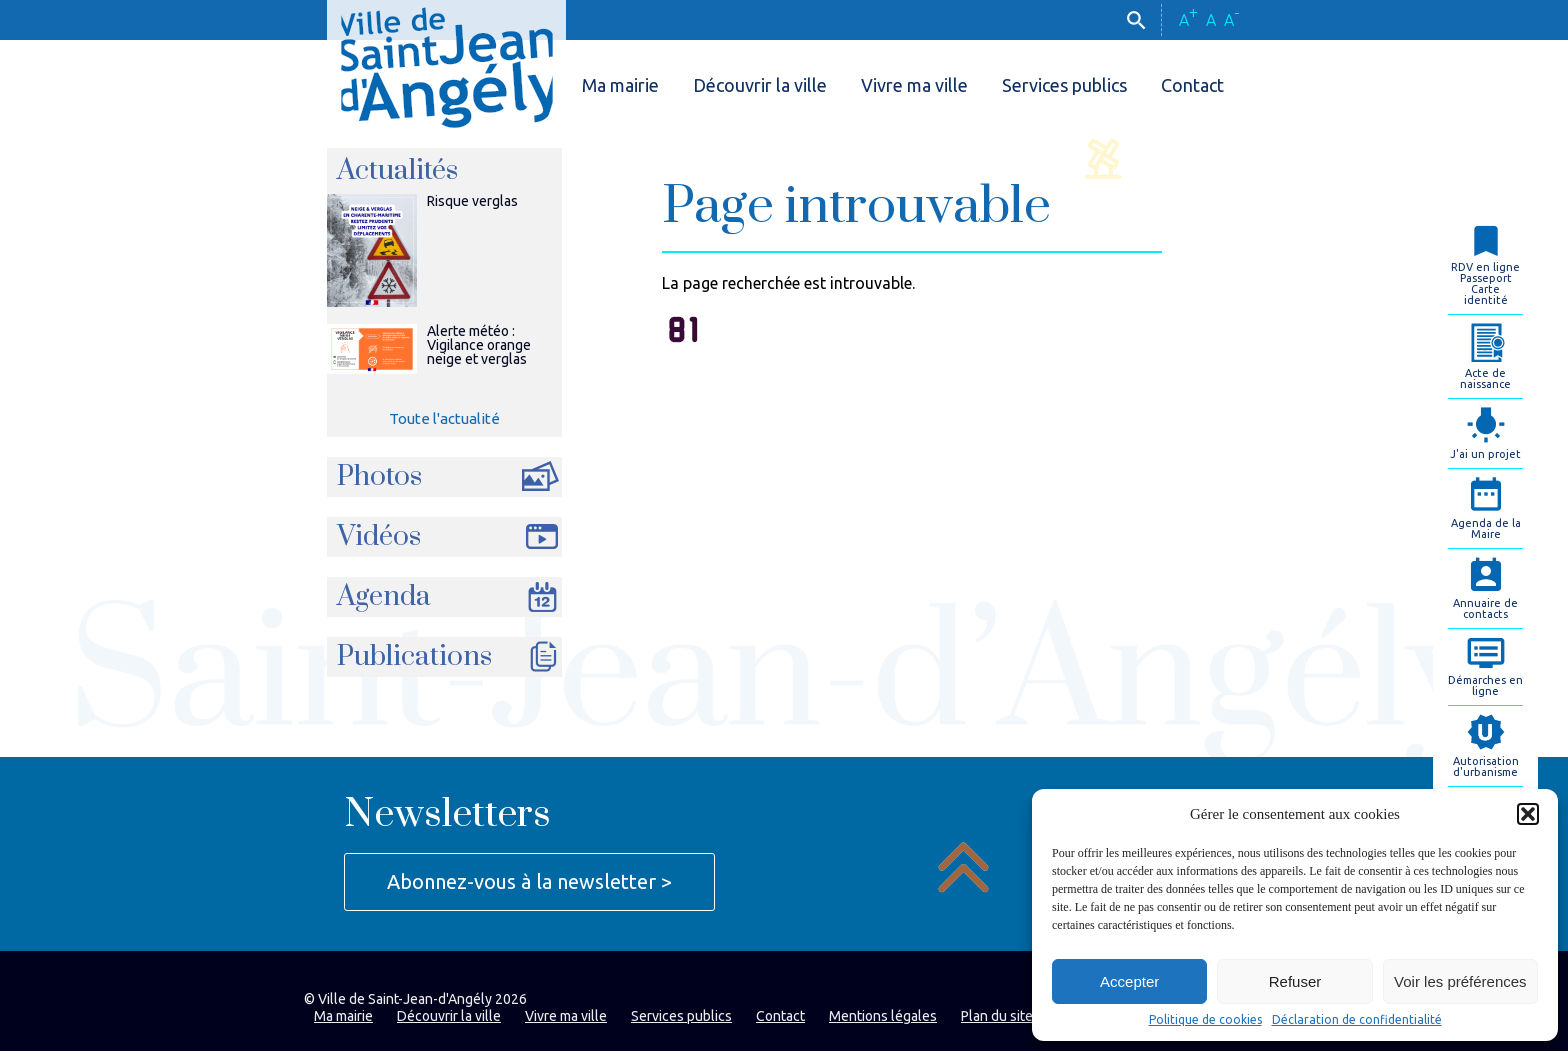 This screenshot has height=1051, width=1568. I want to click on scroll to top of page, so click(963, 869).